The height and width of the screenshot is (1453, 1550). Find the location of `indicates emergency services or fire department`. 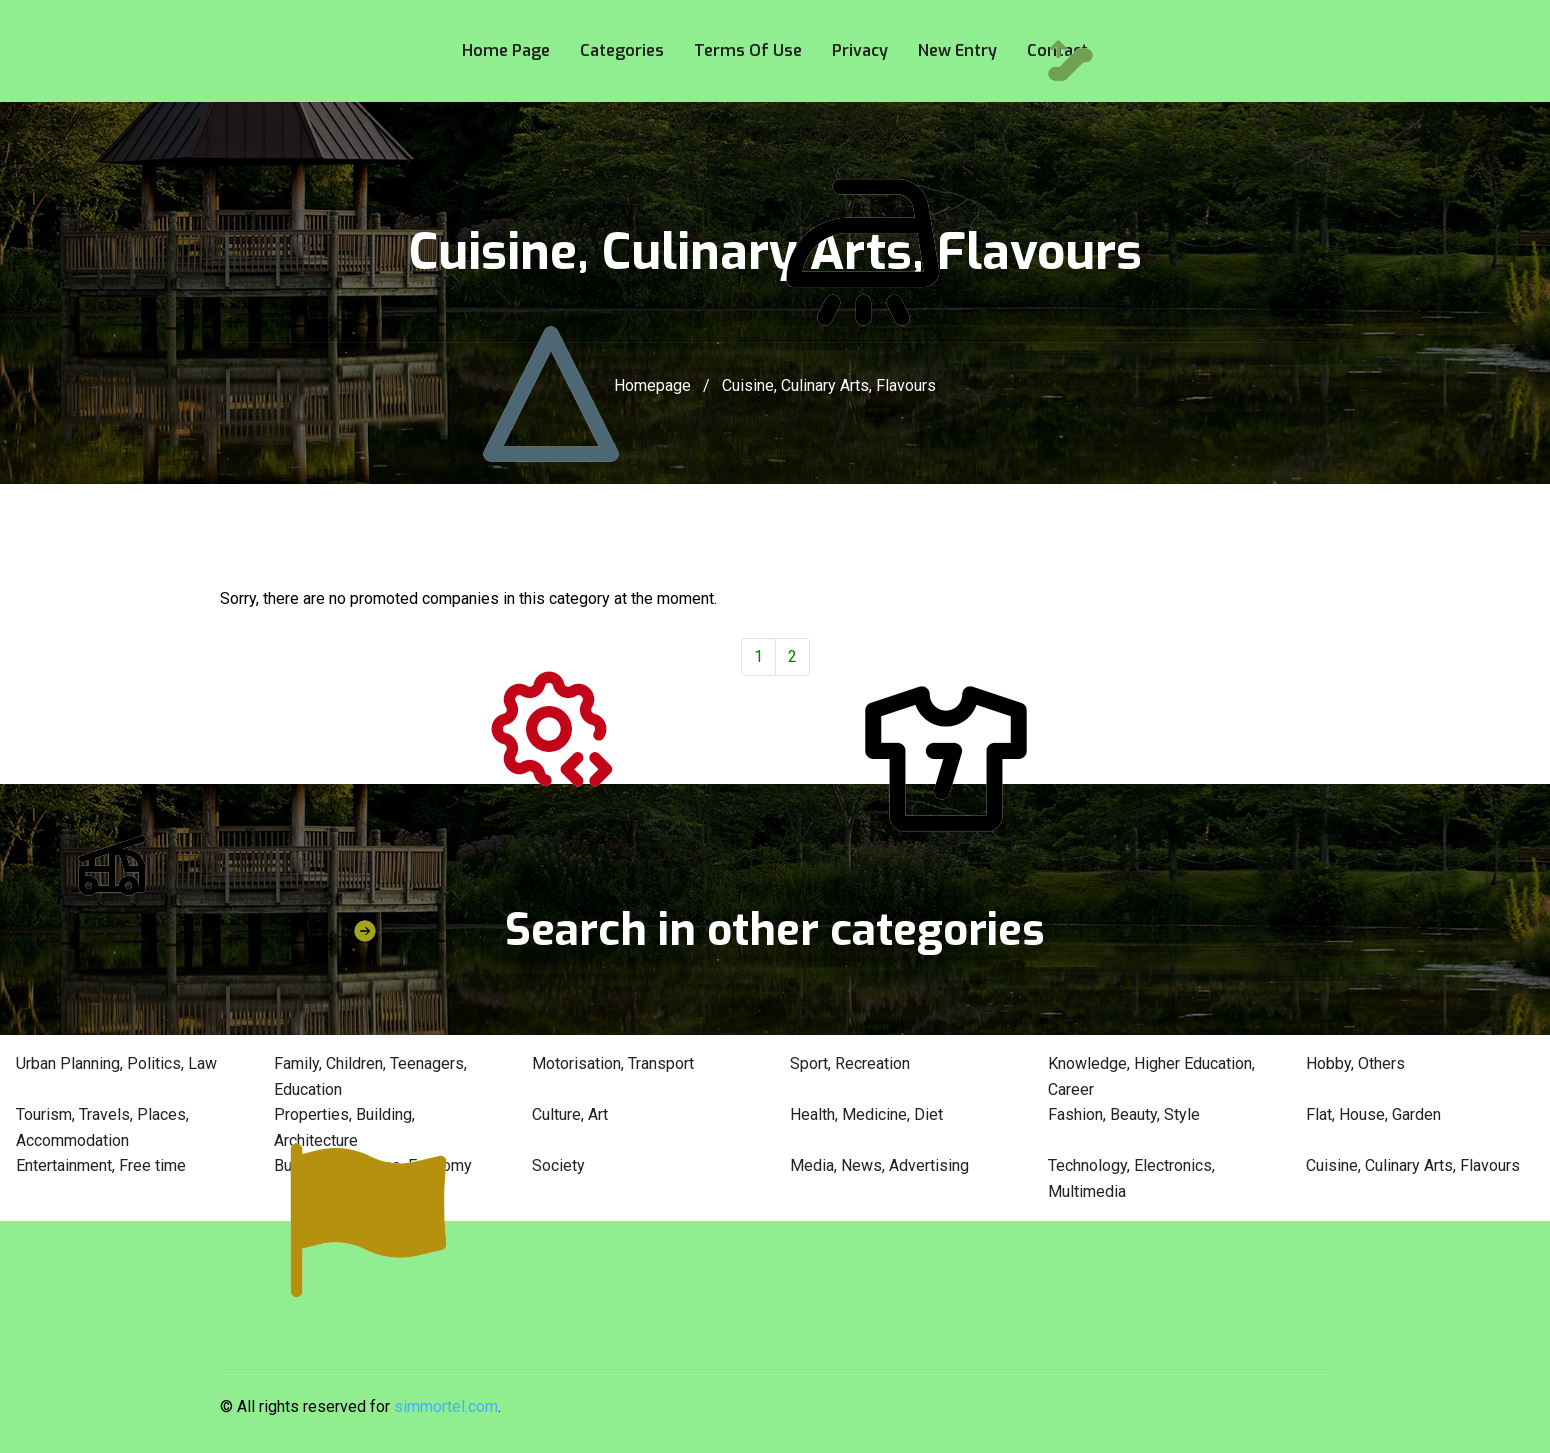

indicates emergency services or fire department is located at coordinates (112, 869).